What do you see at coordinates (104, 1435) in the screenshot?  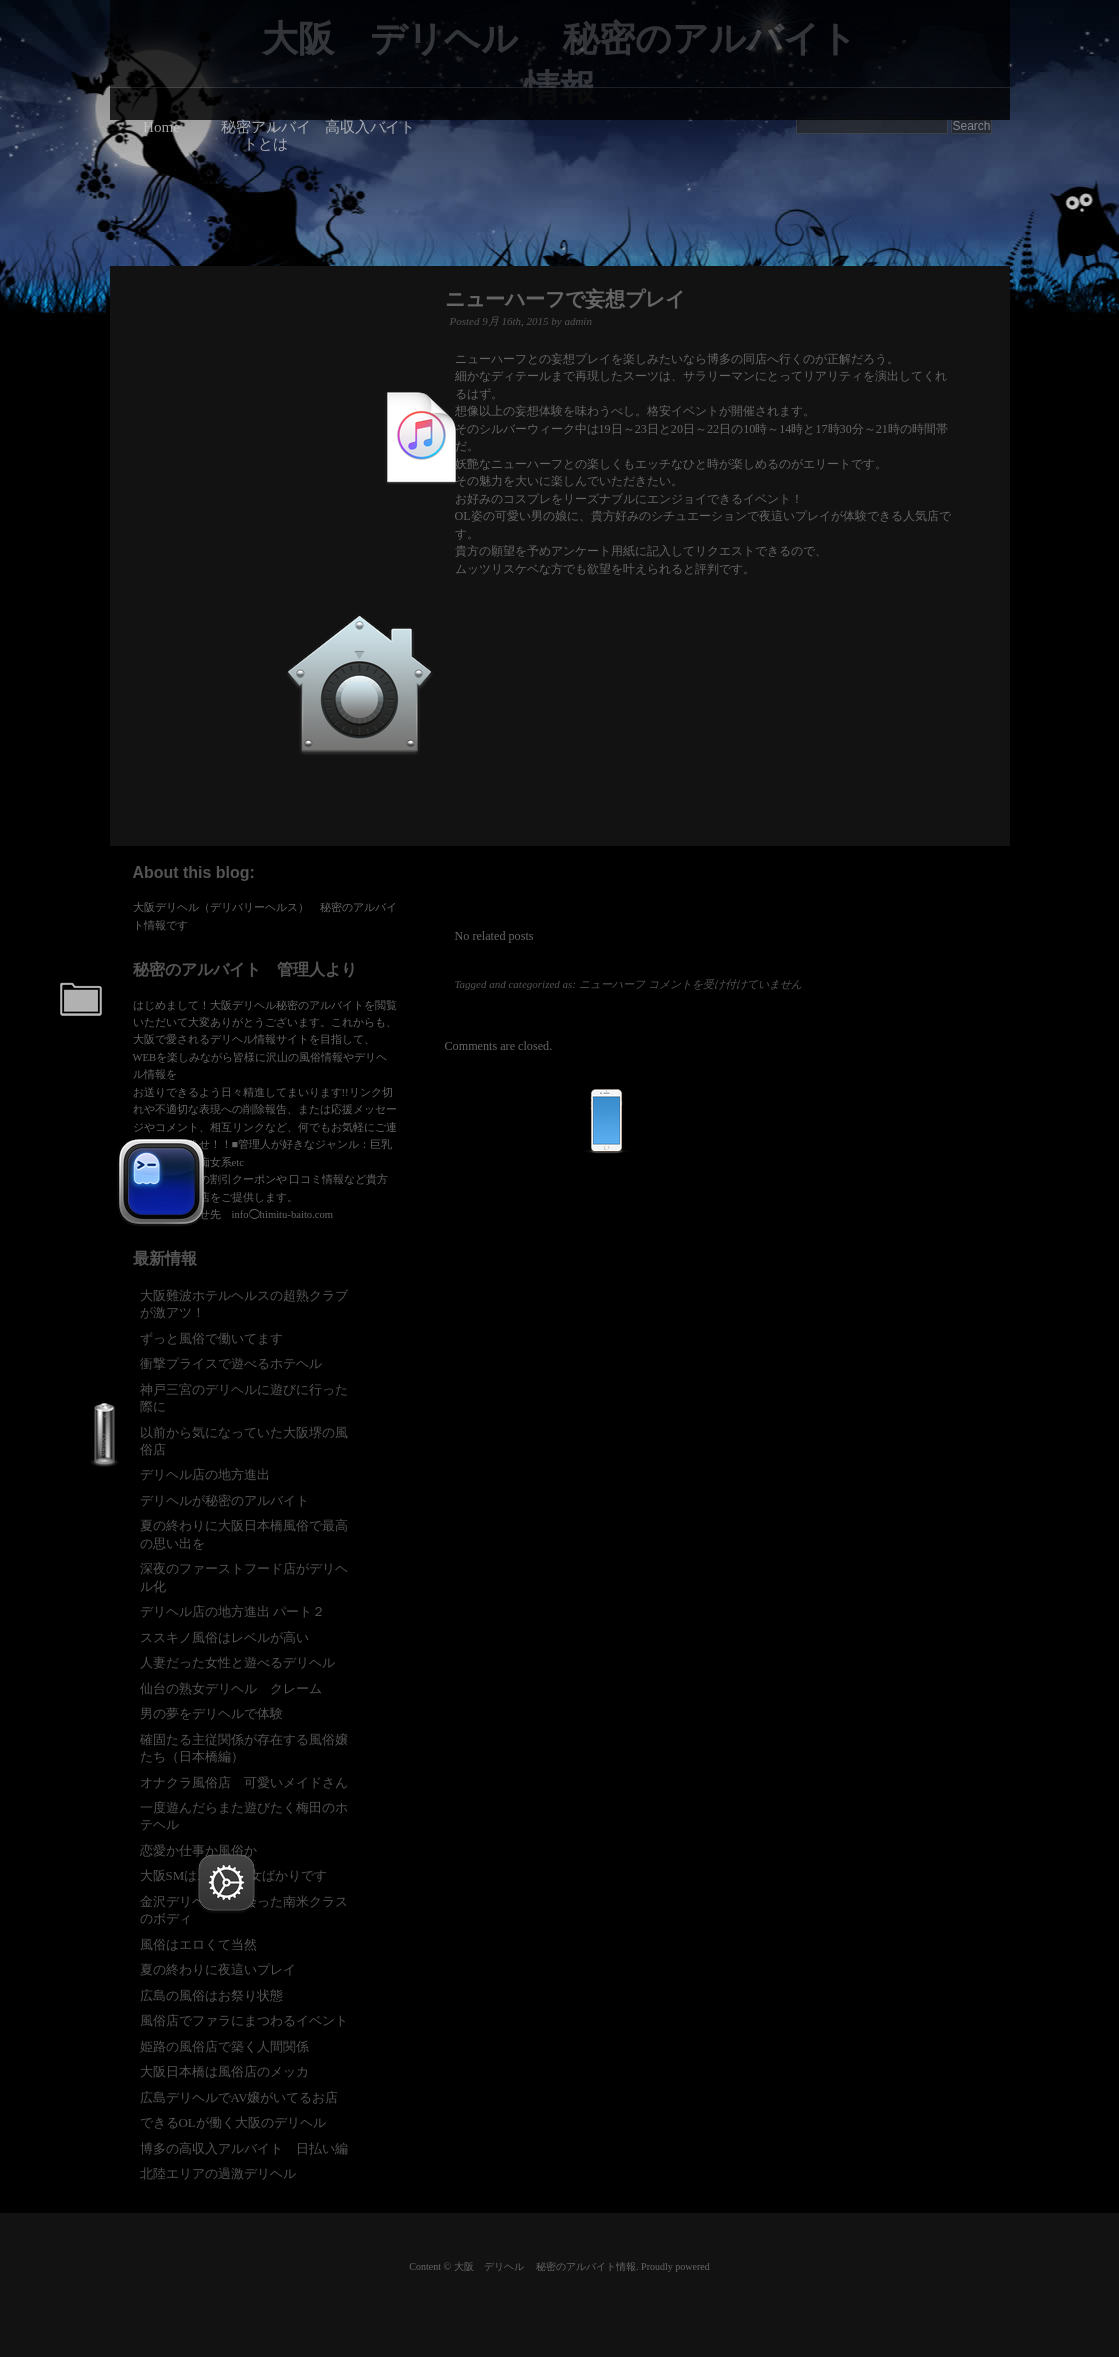 I see `indicates battery is depleted and needs charging` at bounding box center [104, 1435].